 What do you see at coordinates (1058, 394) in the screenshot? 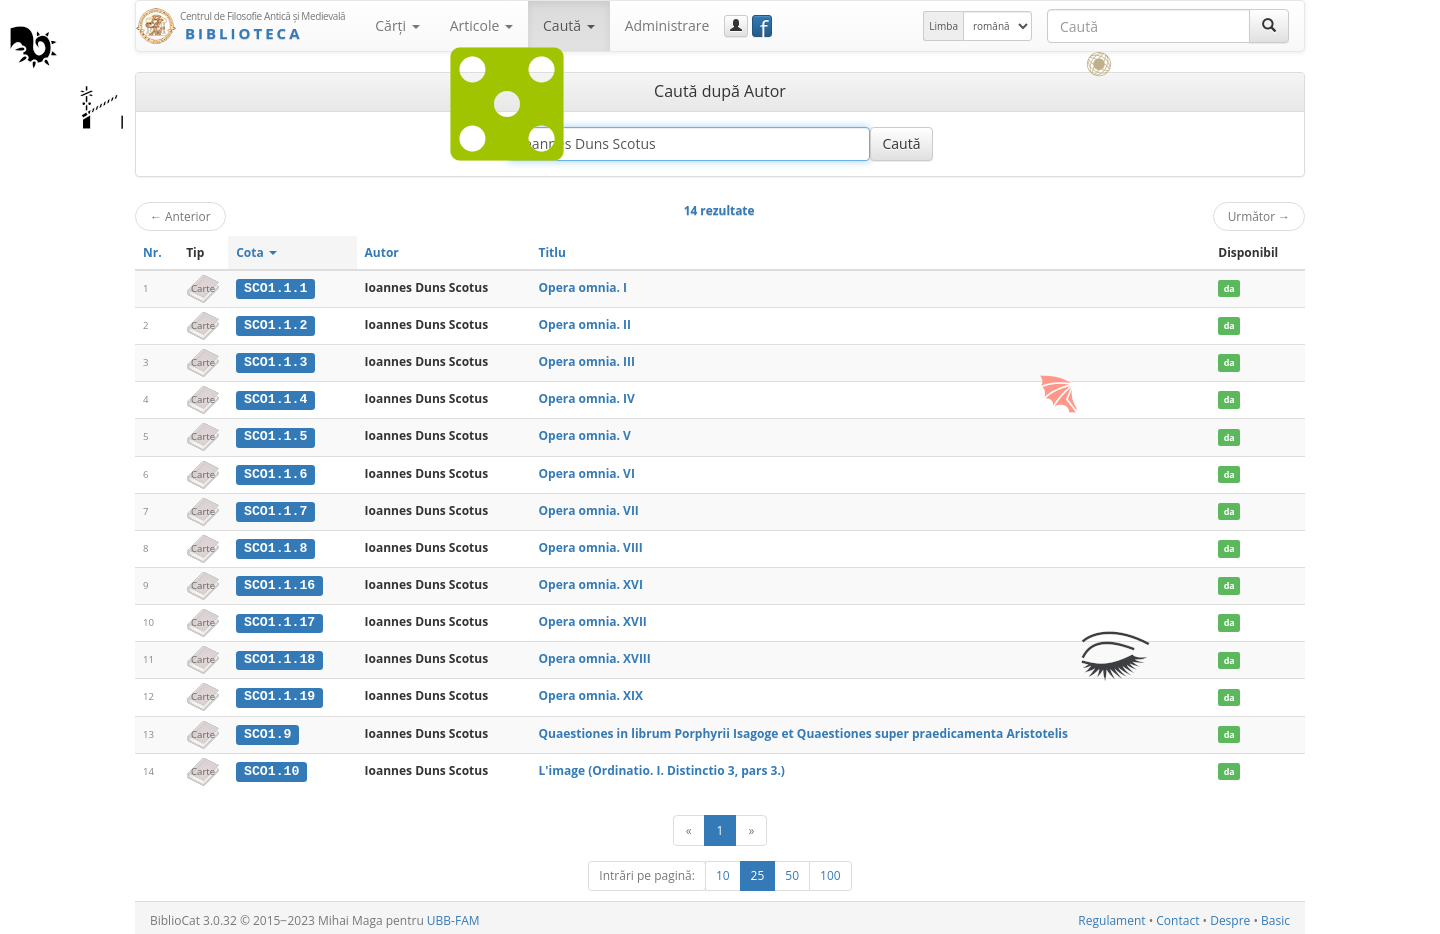
I see `select bat or vampire character class` at bounding box center [1058, 394].